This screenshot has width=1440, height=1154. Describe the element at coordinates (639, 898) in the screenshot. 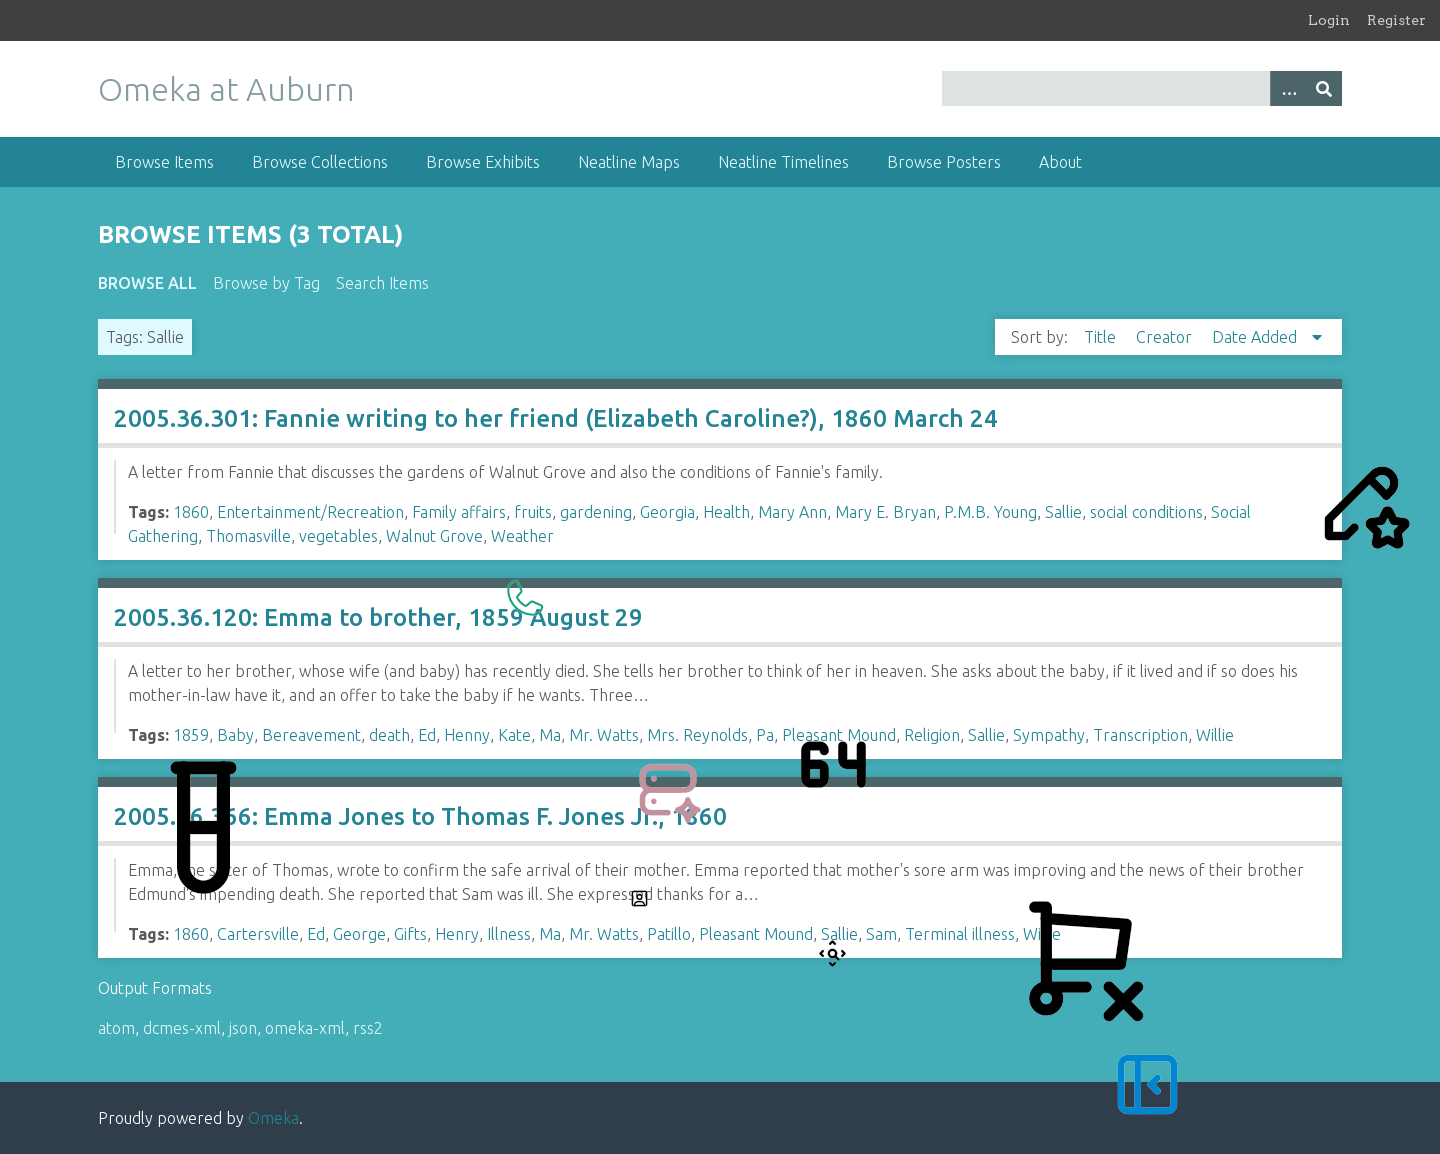

I see `view user profile` at that location.